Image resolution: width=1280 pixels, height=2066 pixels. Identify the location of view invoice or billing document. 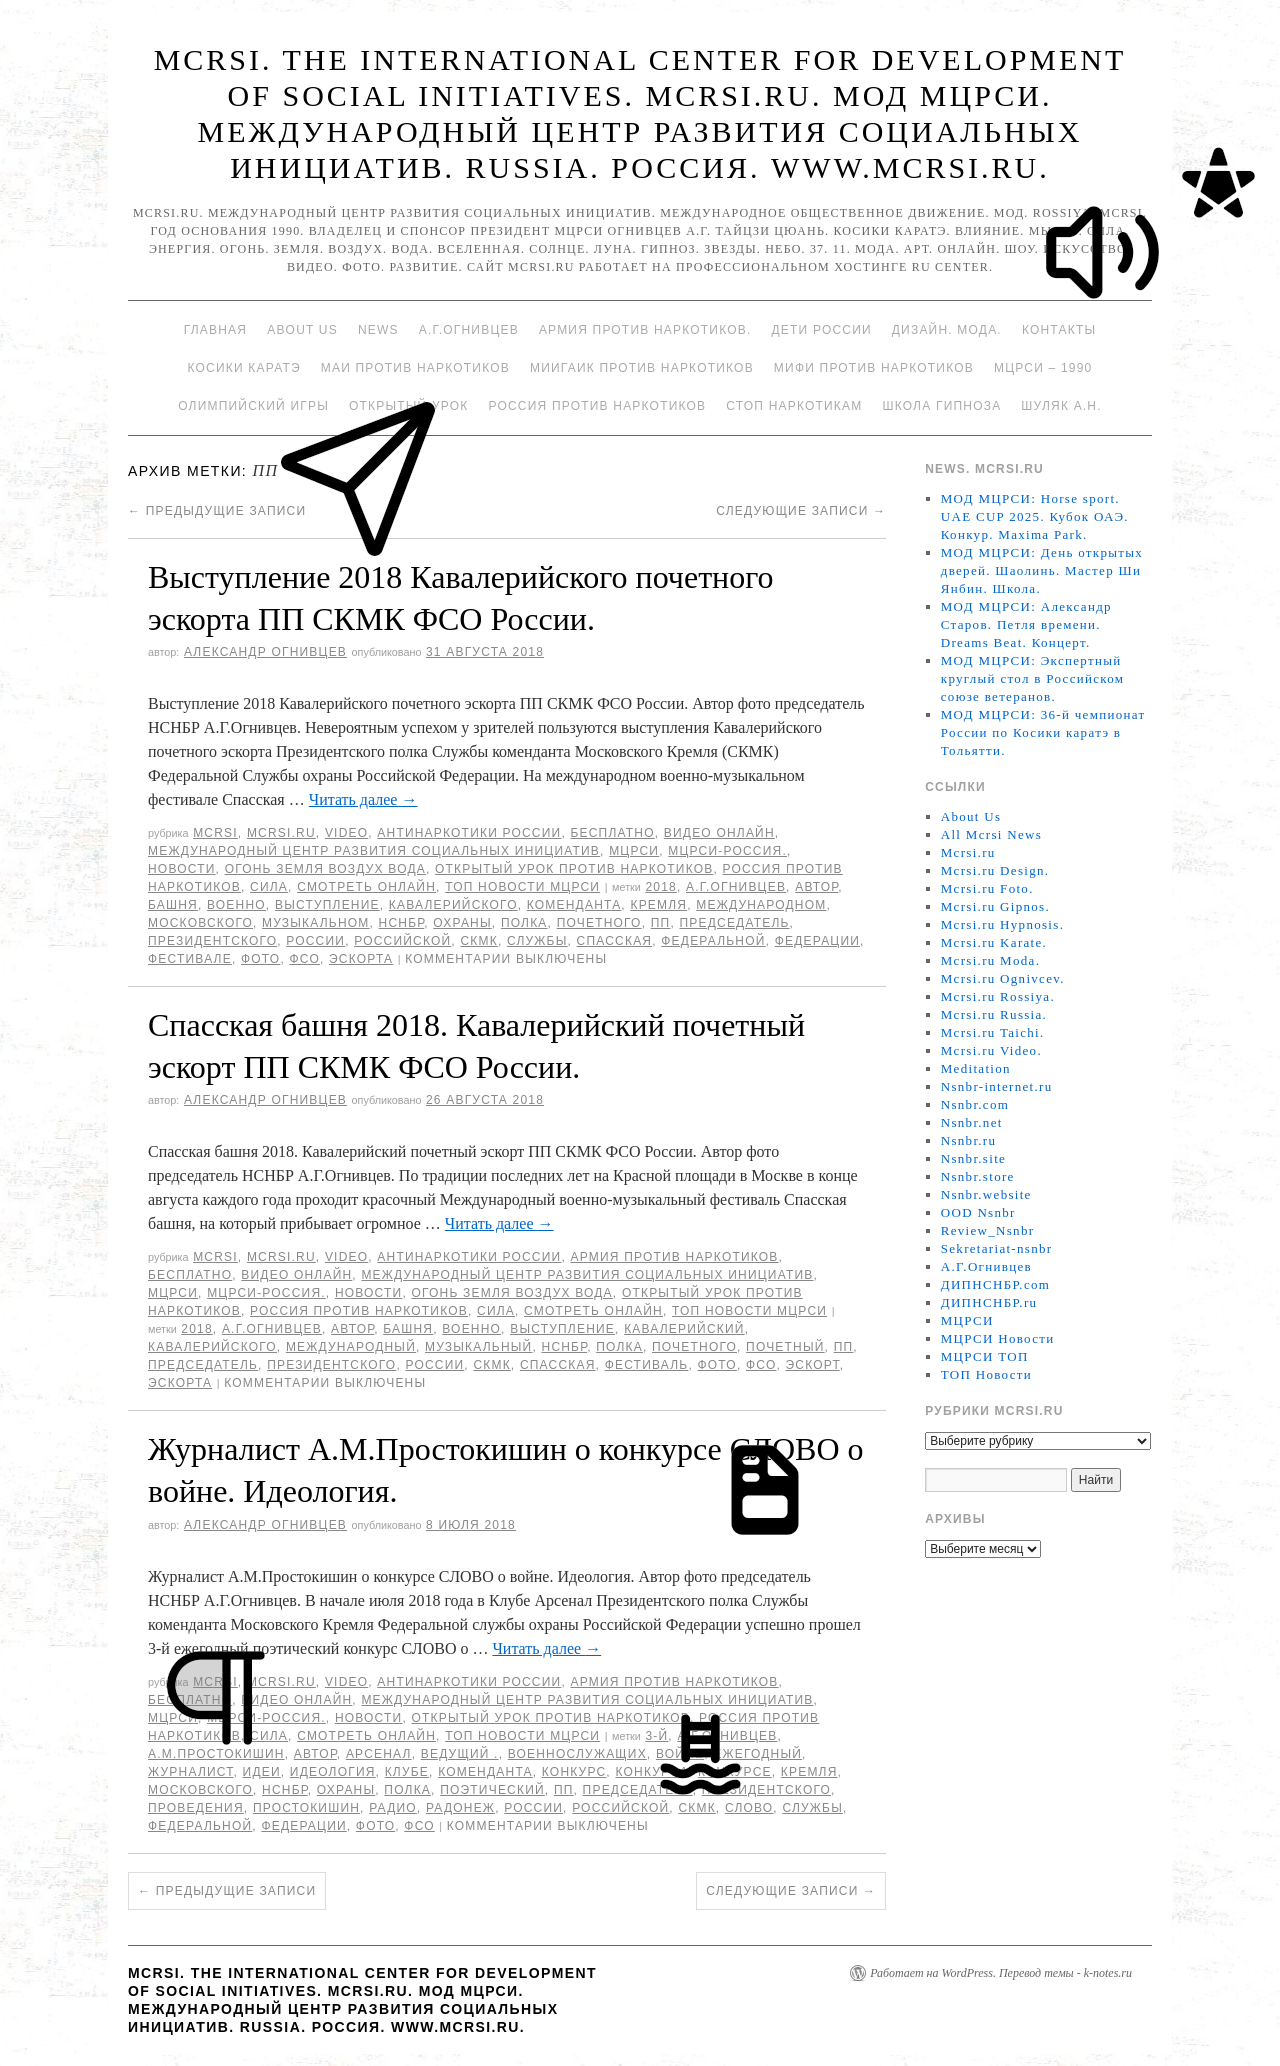
(765, 1490).